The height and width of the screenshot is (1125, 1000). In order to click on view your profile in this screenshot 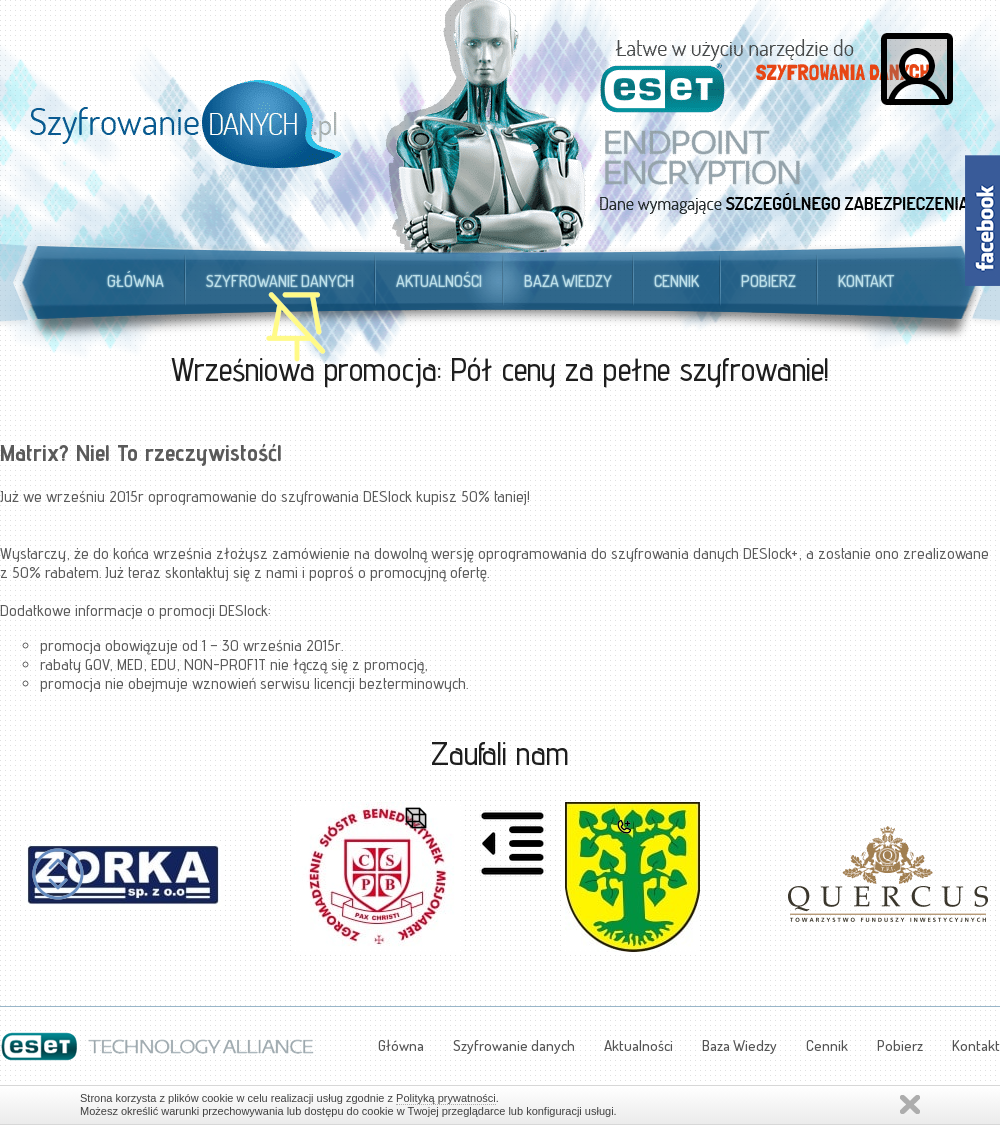, I will do `click(917, 69)`.